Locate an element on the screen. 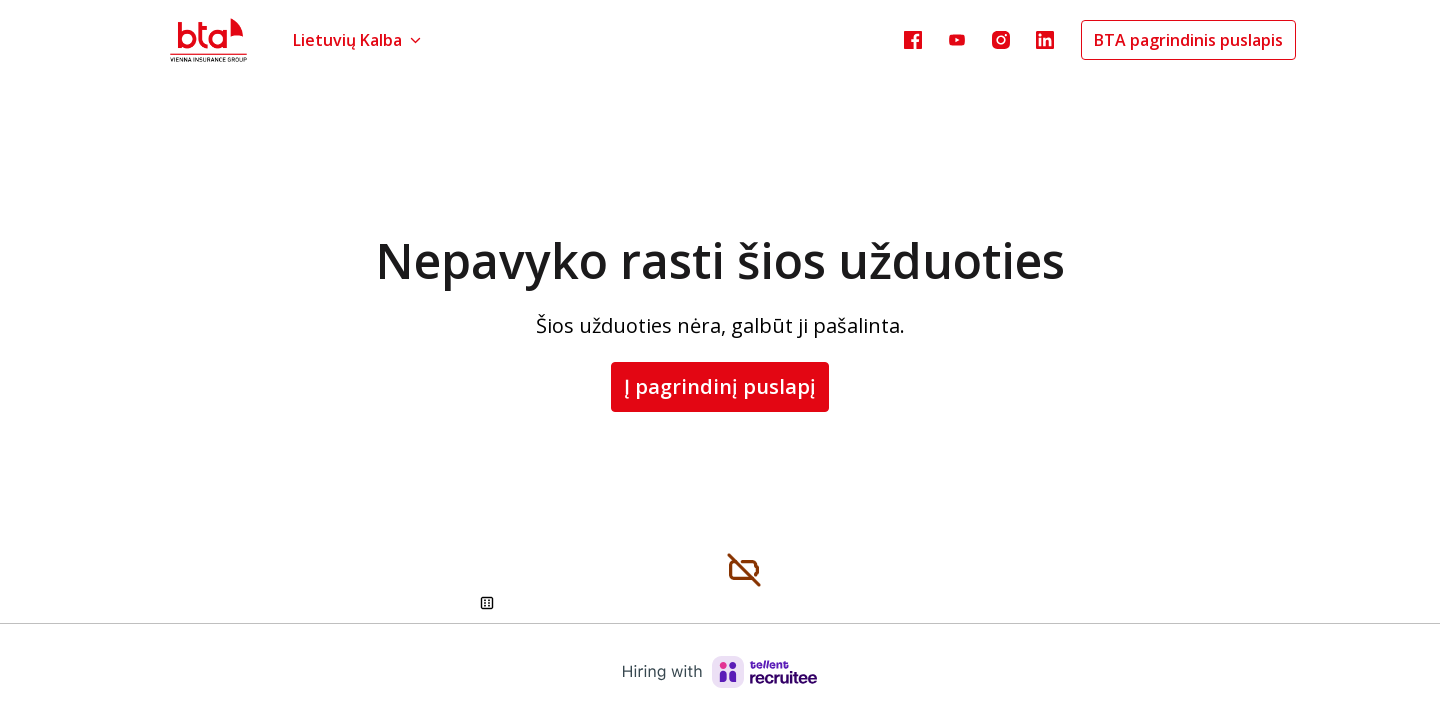 This screenshot has width=1440, height=720. randomize or shuffle content is located at coordinates (487, 603).